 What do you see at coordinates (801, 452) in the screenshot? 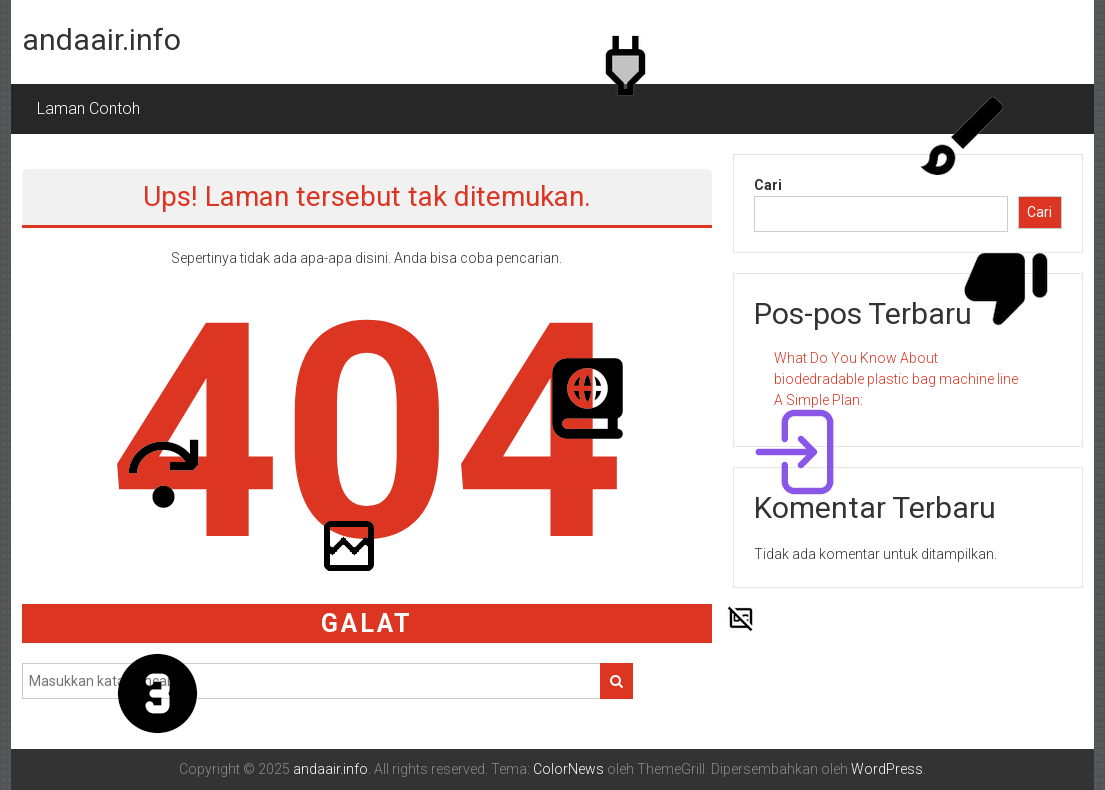
I see `log in to your account` at bounding box center [801, 452].